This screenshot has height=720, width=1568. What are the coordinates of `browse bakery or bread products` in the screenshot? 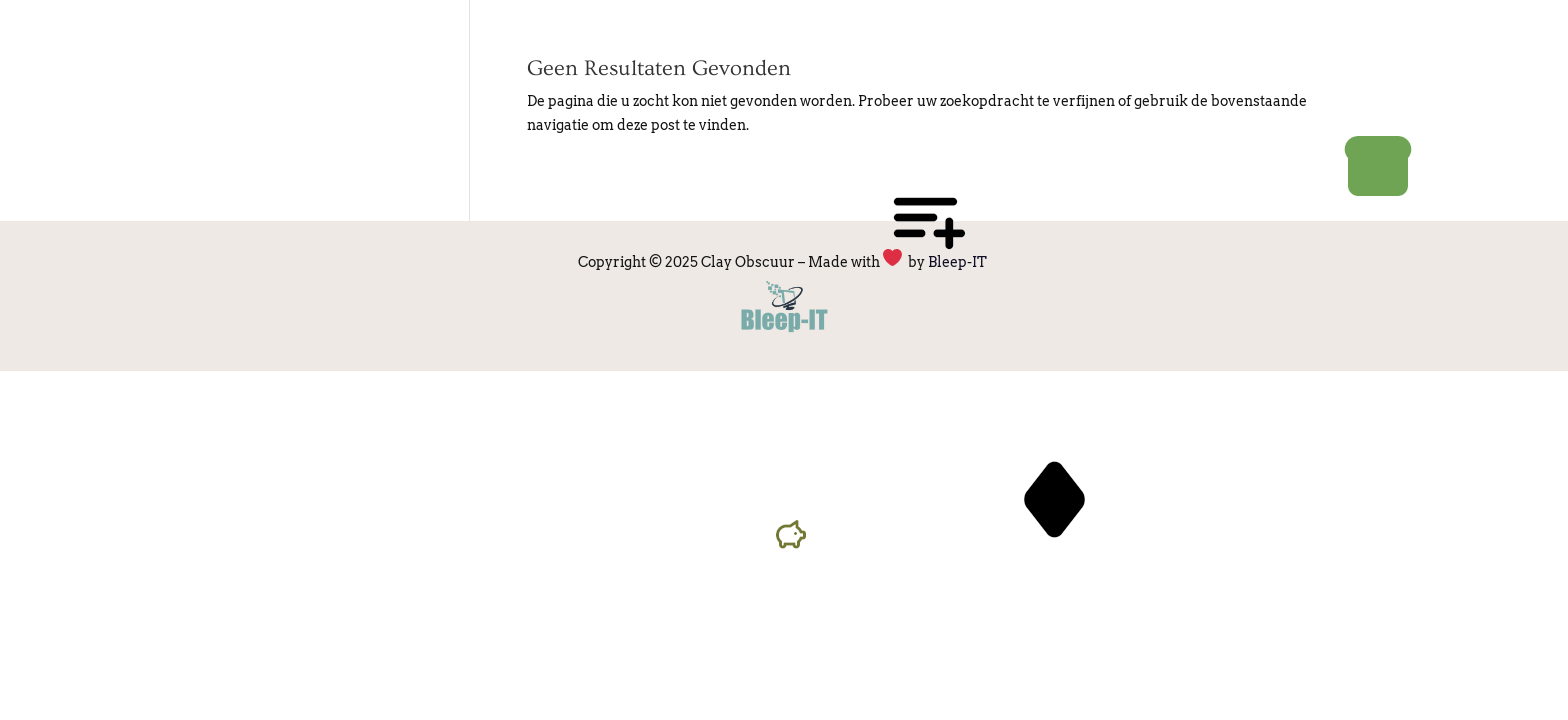 It's located at (1378, 166).